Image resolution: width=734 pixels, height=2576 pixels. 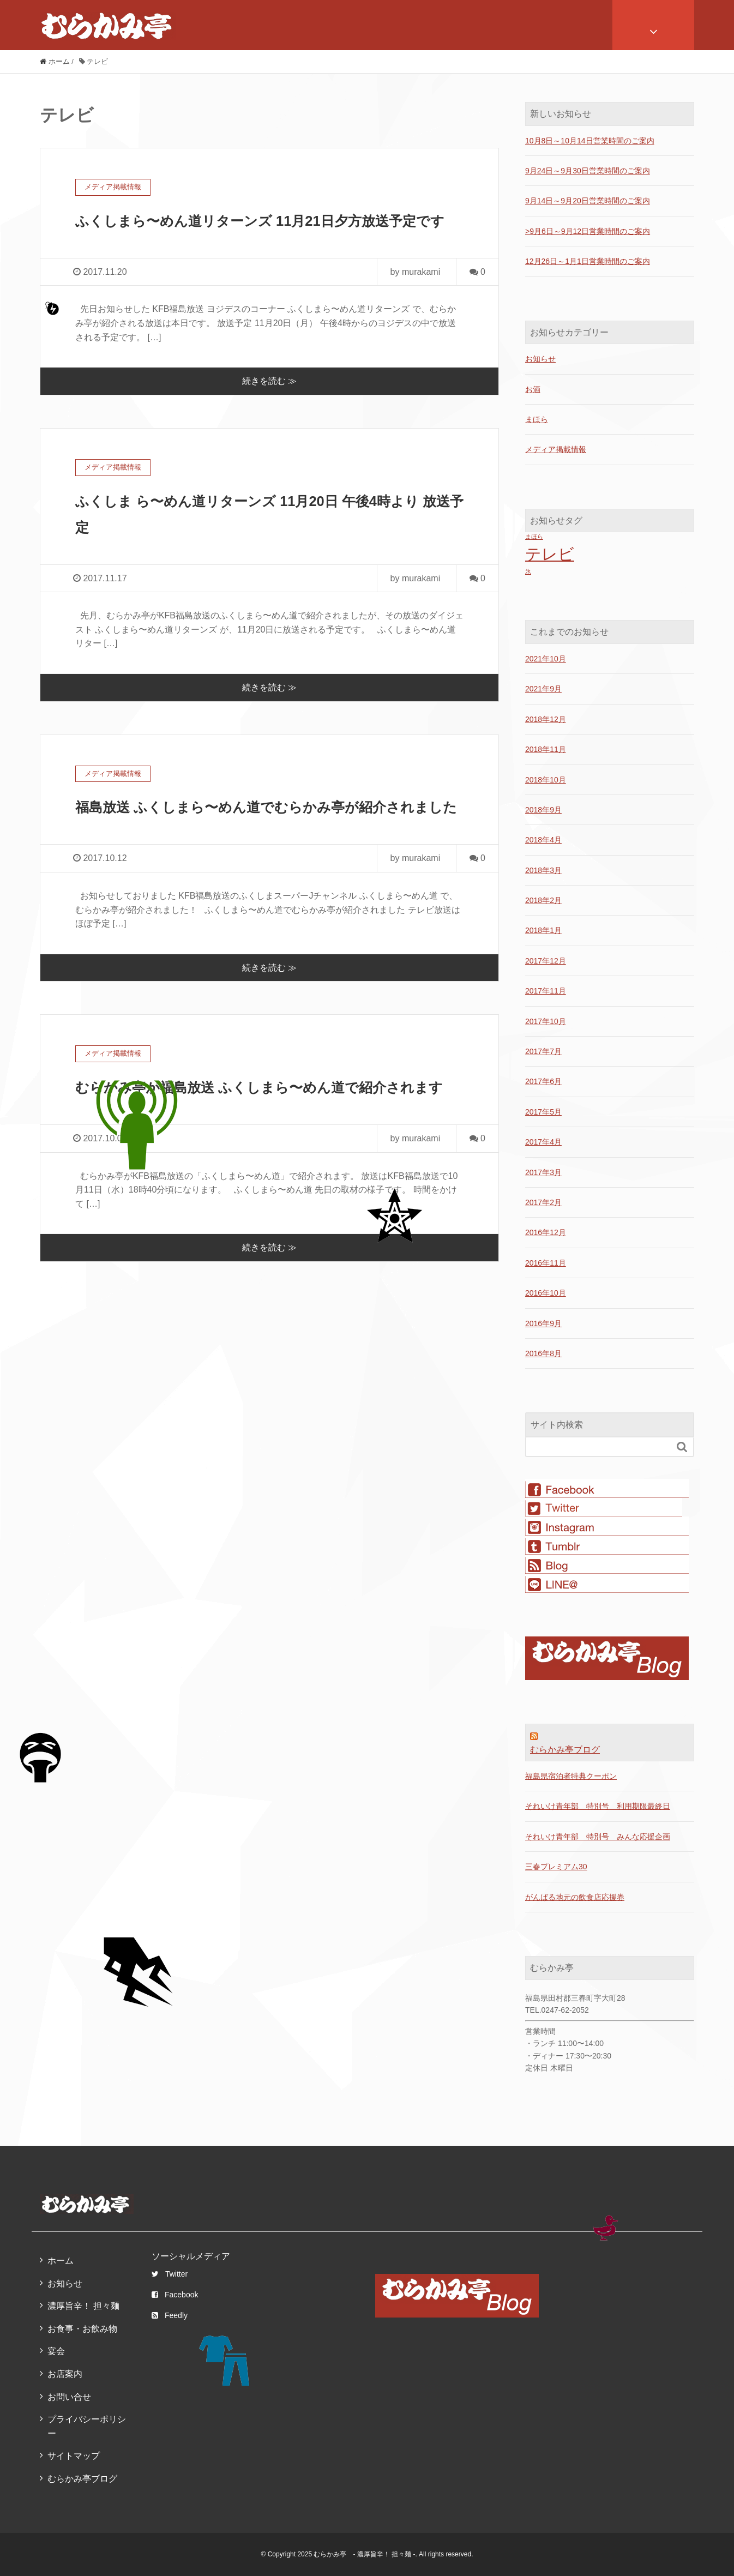 What do you see at coordinates (605, 2228) in the screenshot?
I see `decorative duck icon for game interface` at bounding box center [605, 2228].